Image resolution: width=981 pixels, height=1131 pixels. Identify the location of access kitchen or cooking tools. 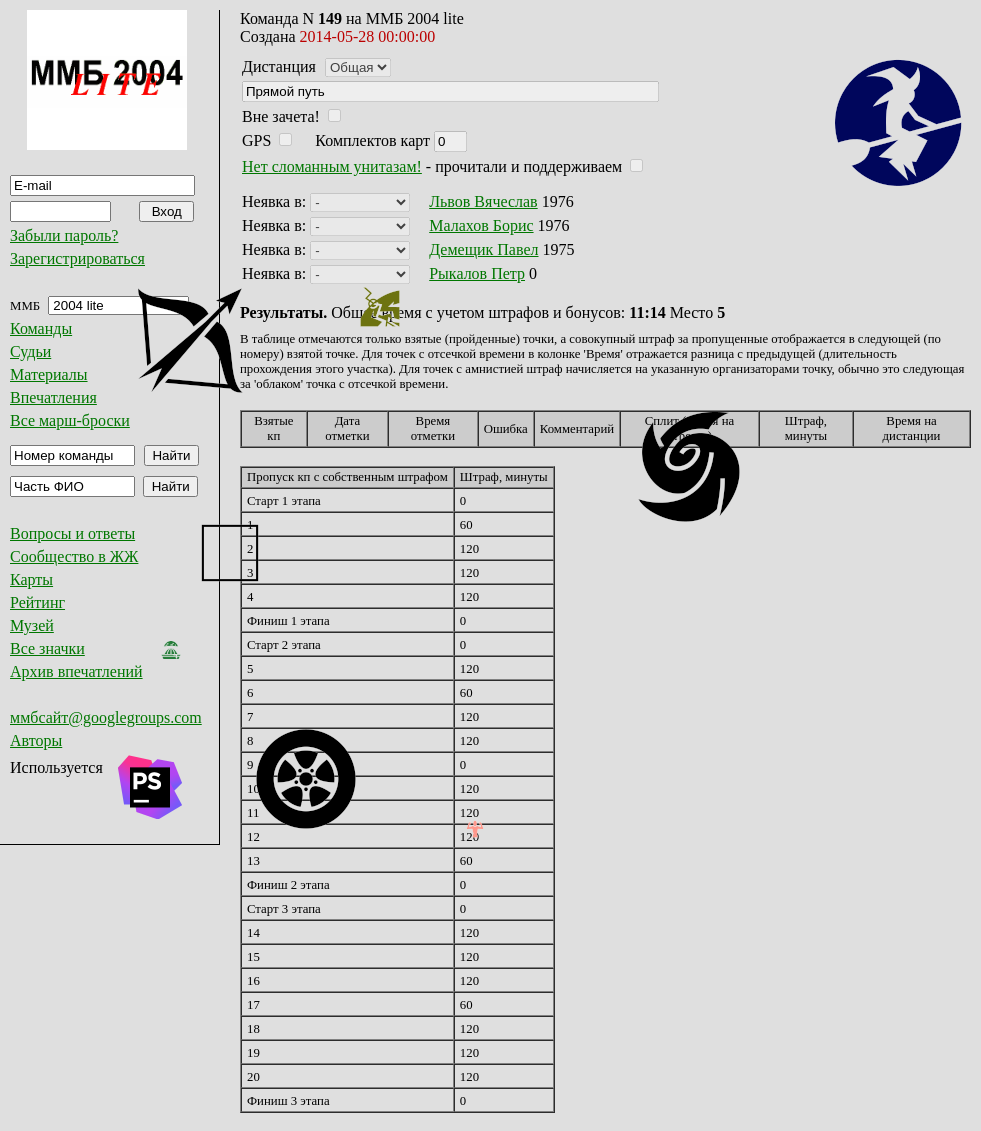
(171, 650).